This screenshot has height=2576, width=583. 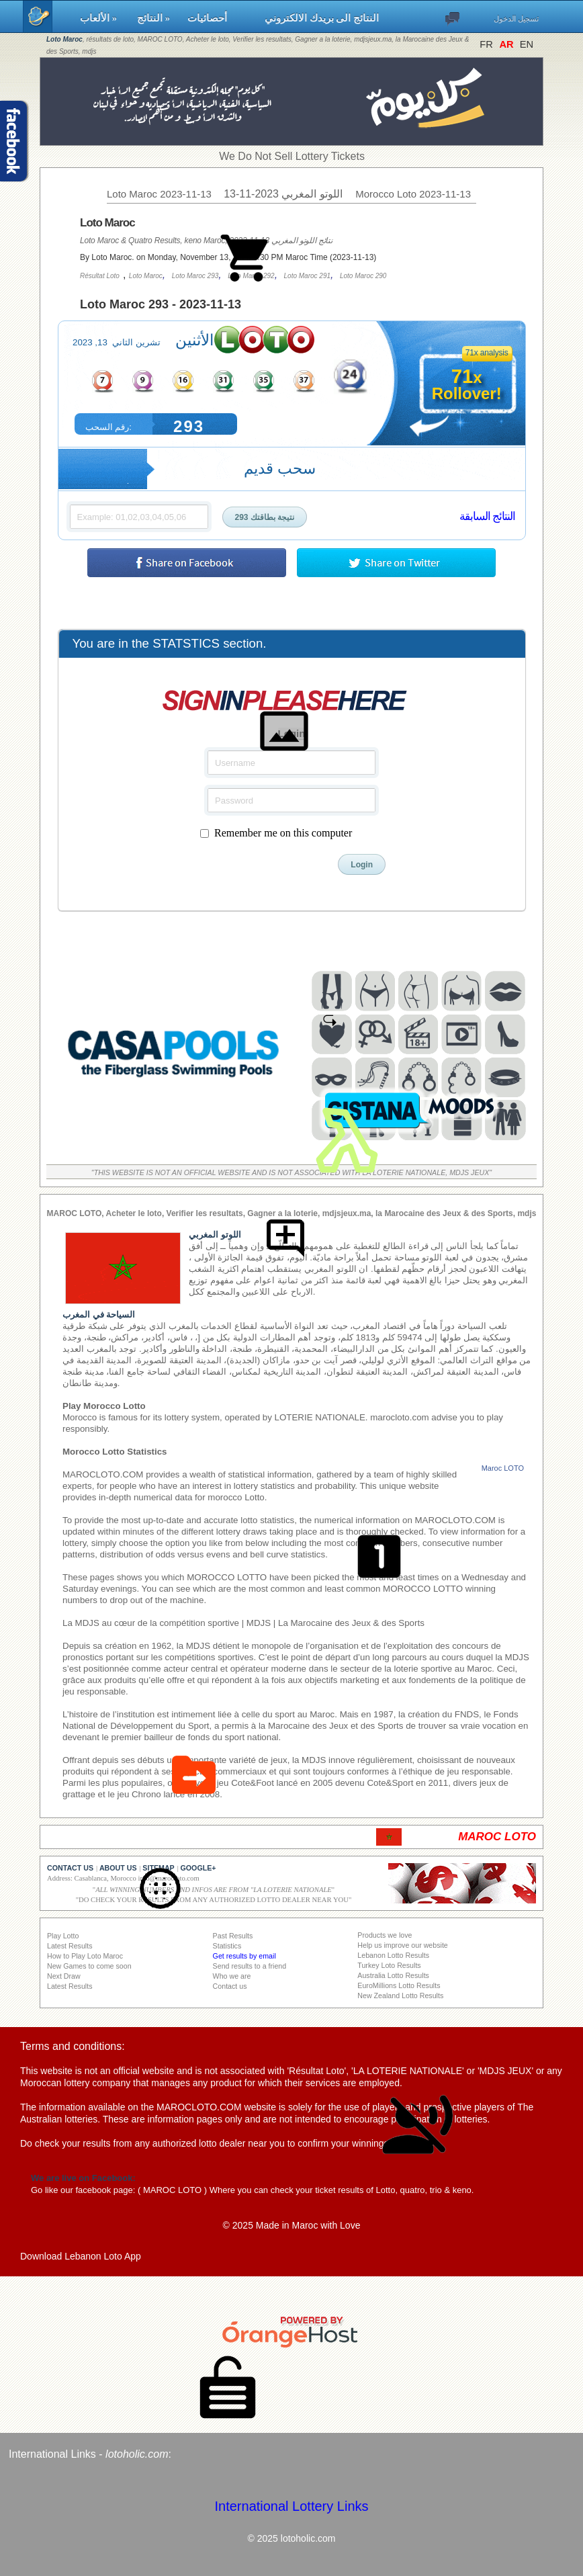 I want to click on view photo at actual size, so click(x=284, y=731).